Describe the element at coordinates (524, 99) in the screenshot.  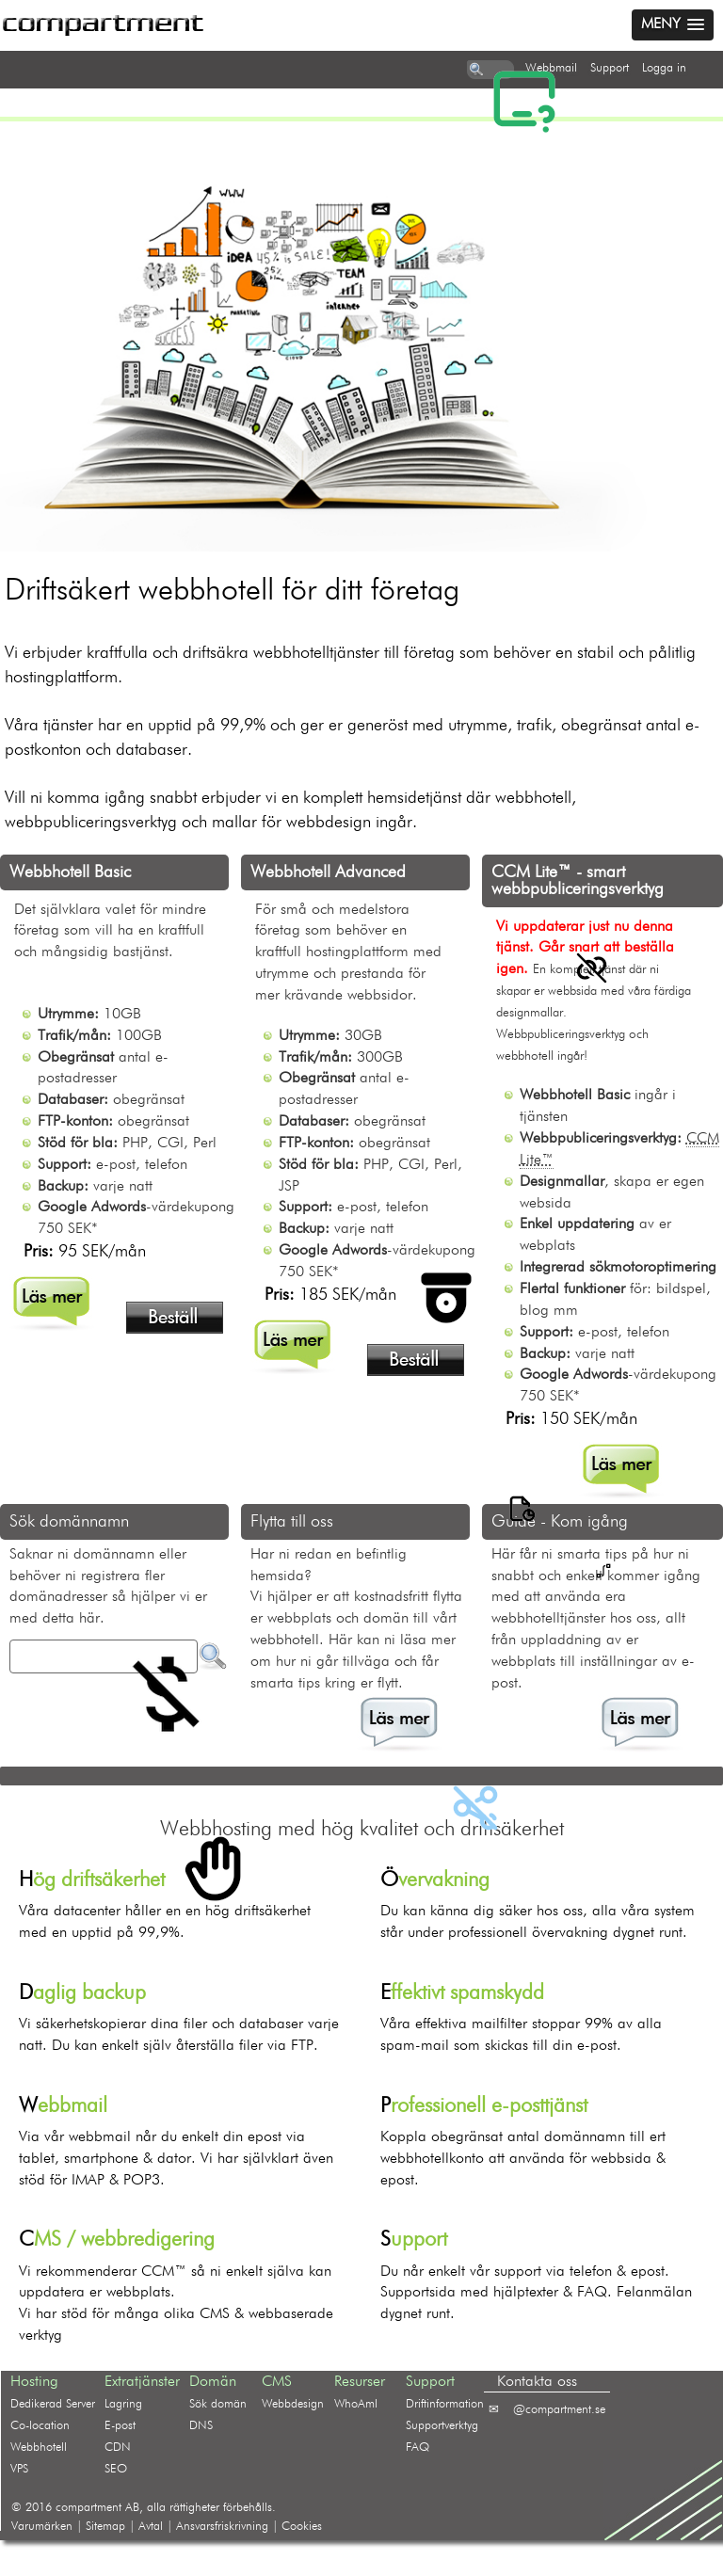
I see `tablet device help or support` at that location.